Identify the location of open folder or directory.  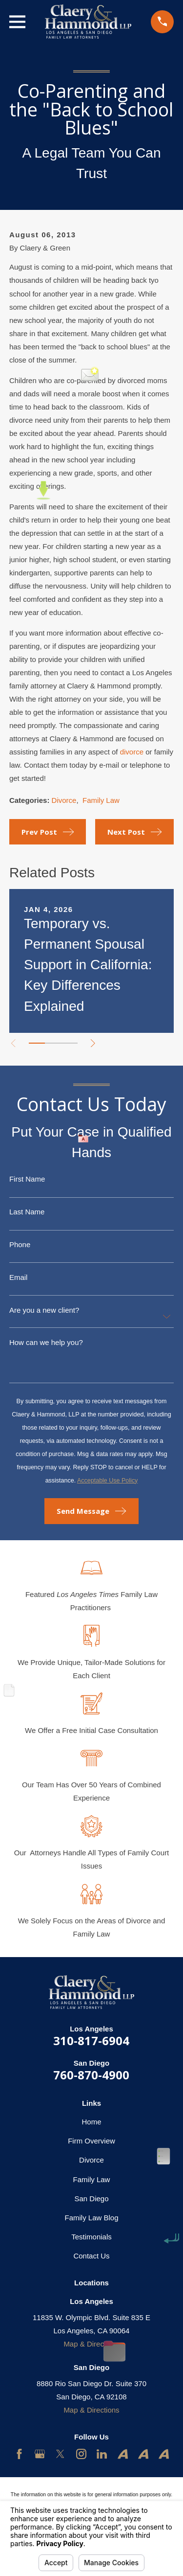
(114, 2351).